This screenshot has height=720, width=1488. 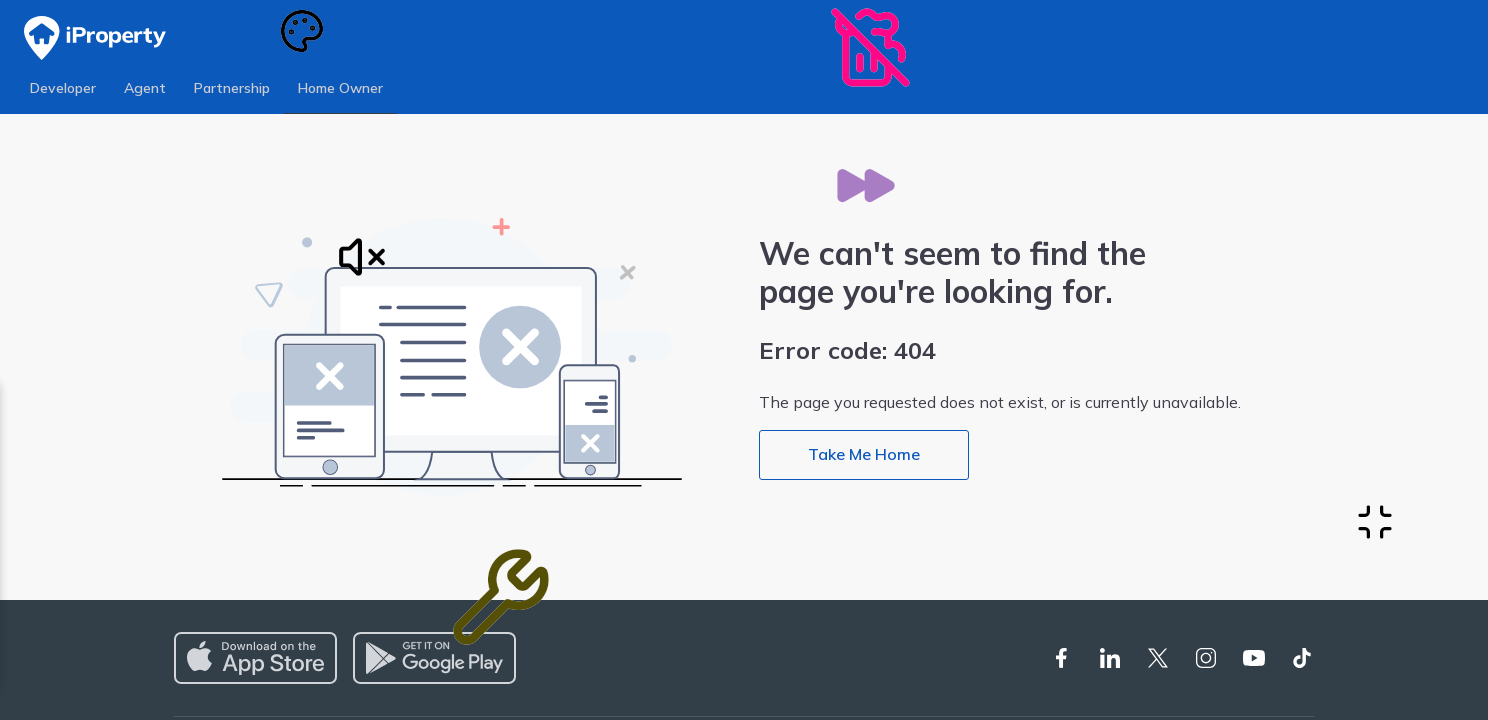 What do you see at coordinates (1375, 522) in the screenshot?
I see `minimize or exit fullscreen mode` at bounding box center [1375, 522].